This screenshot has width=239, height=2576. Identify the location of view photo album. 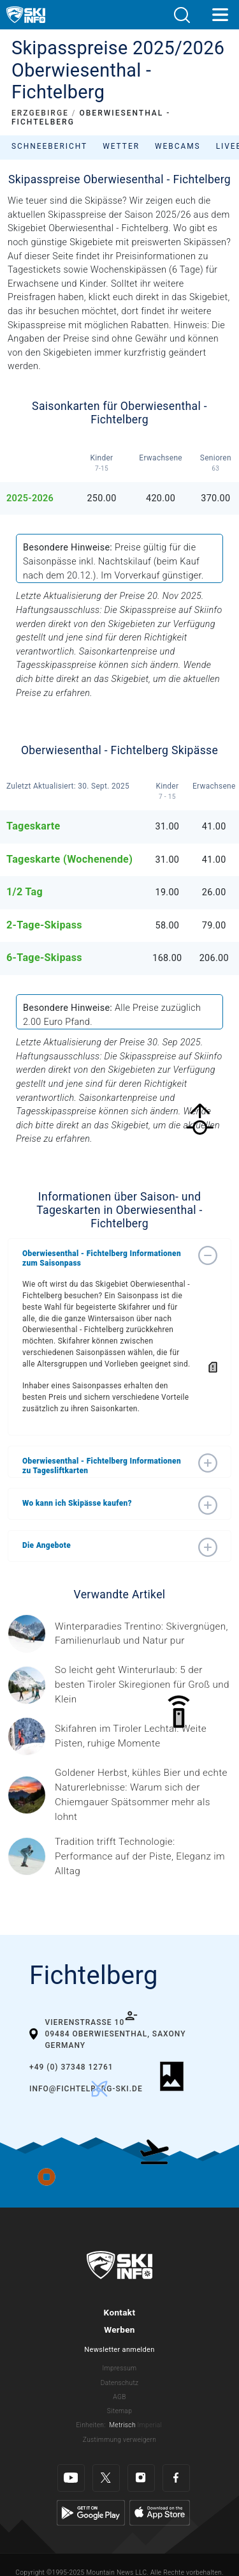
(171, 2076).